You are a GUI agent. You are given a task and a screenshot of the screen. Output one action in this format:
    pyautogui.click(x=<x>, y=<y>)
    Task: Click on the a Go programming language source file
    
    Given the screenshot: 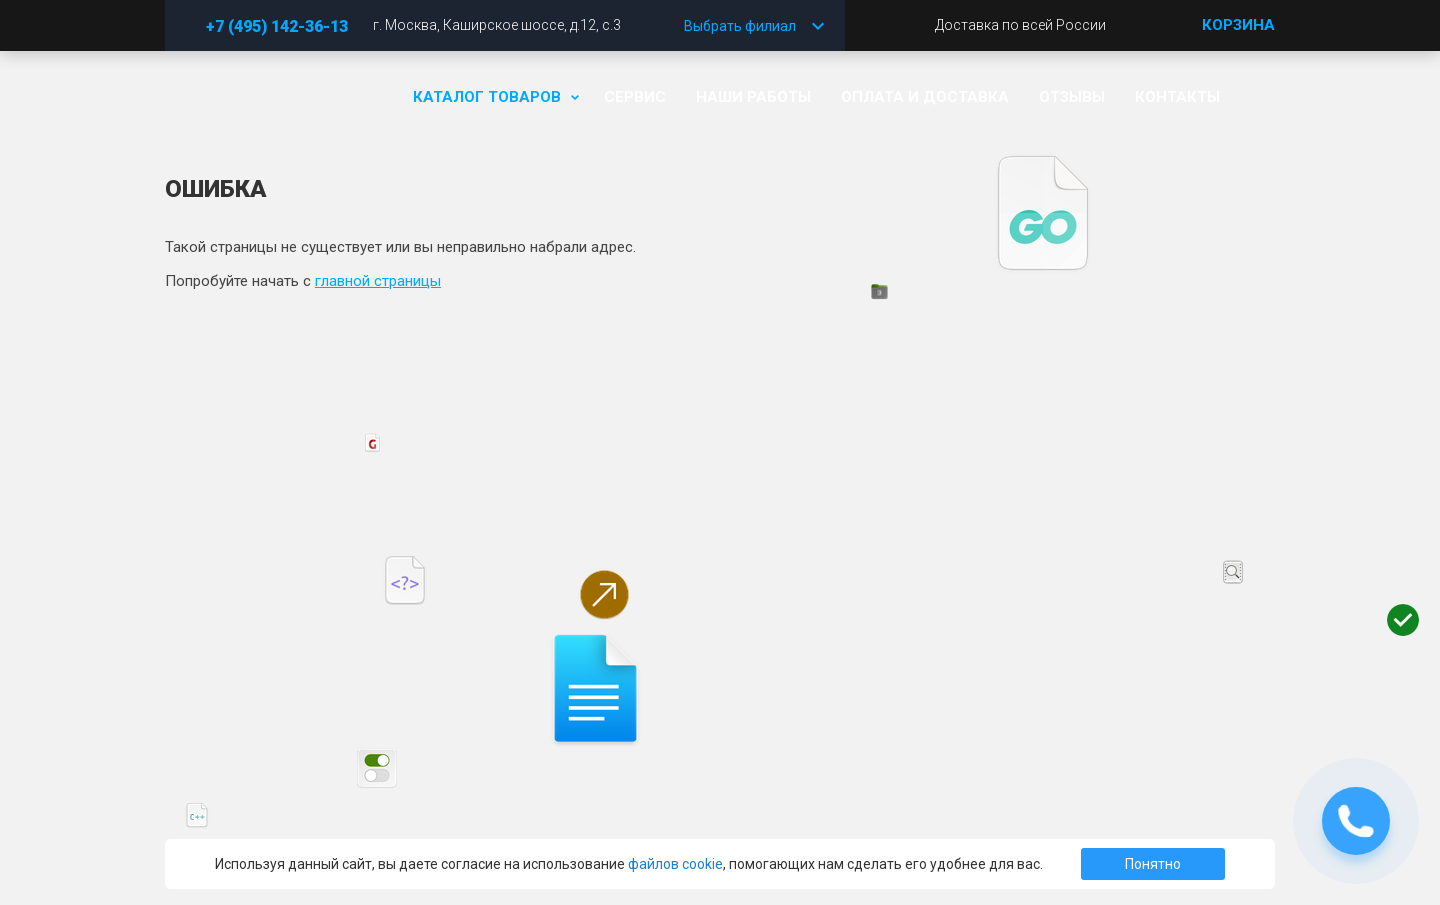 What is the action you would take?
    pyautogui.click(x=1043, y=213)
    